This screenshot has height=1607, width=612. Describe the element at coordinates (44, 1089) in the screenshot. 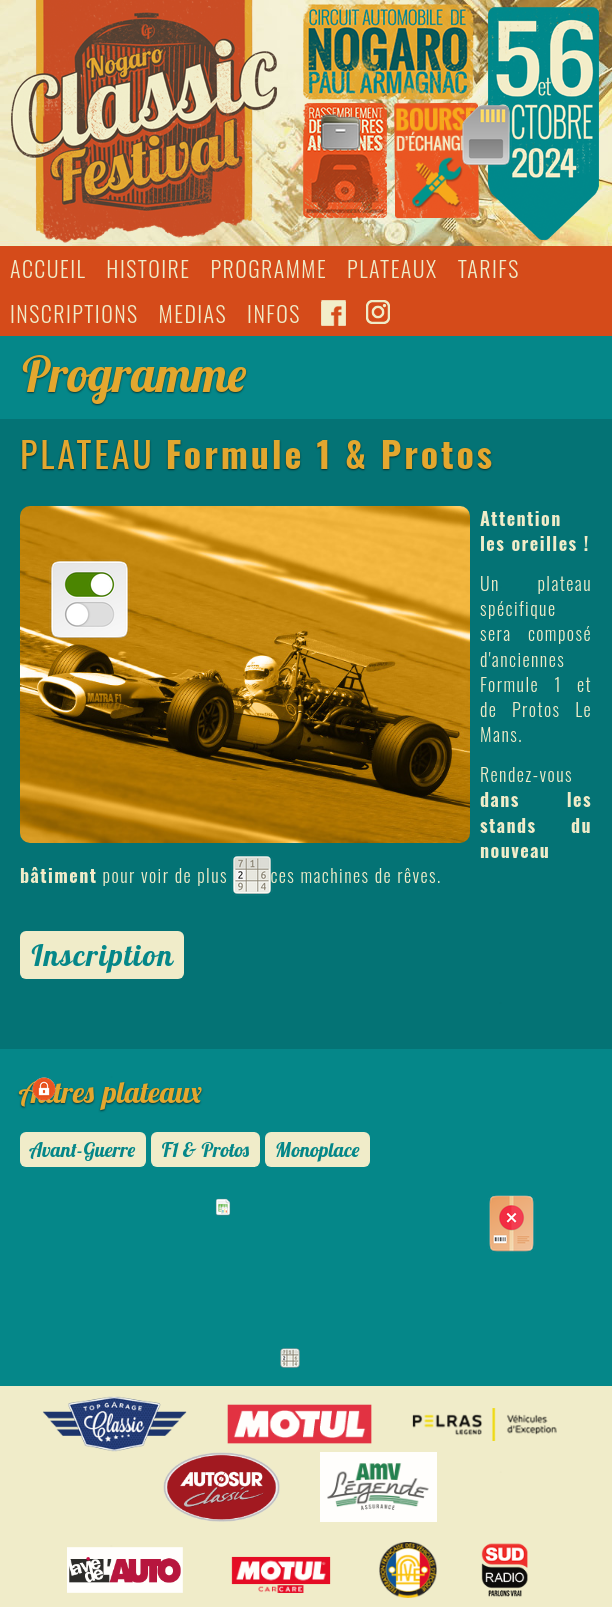

I see `lock screen brightness at current level` at that location.